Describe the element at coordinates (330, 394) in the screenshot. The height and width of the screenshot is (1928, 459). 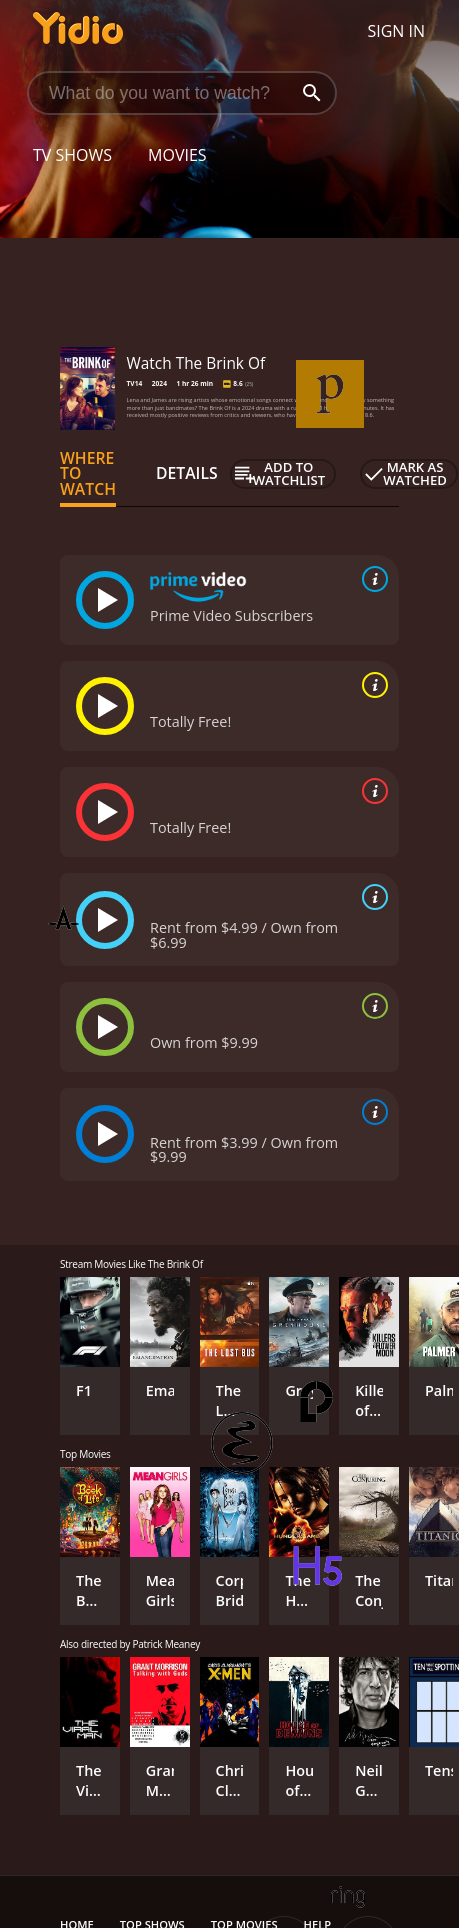
I see `link to Publons researcher profile` at that location.